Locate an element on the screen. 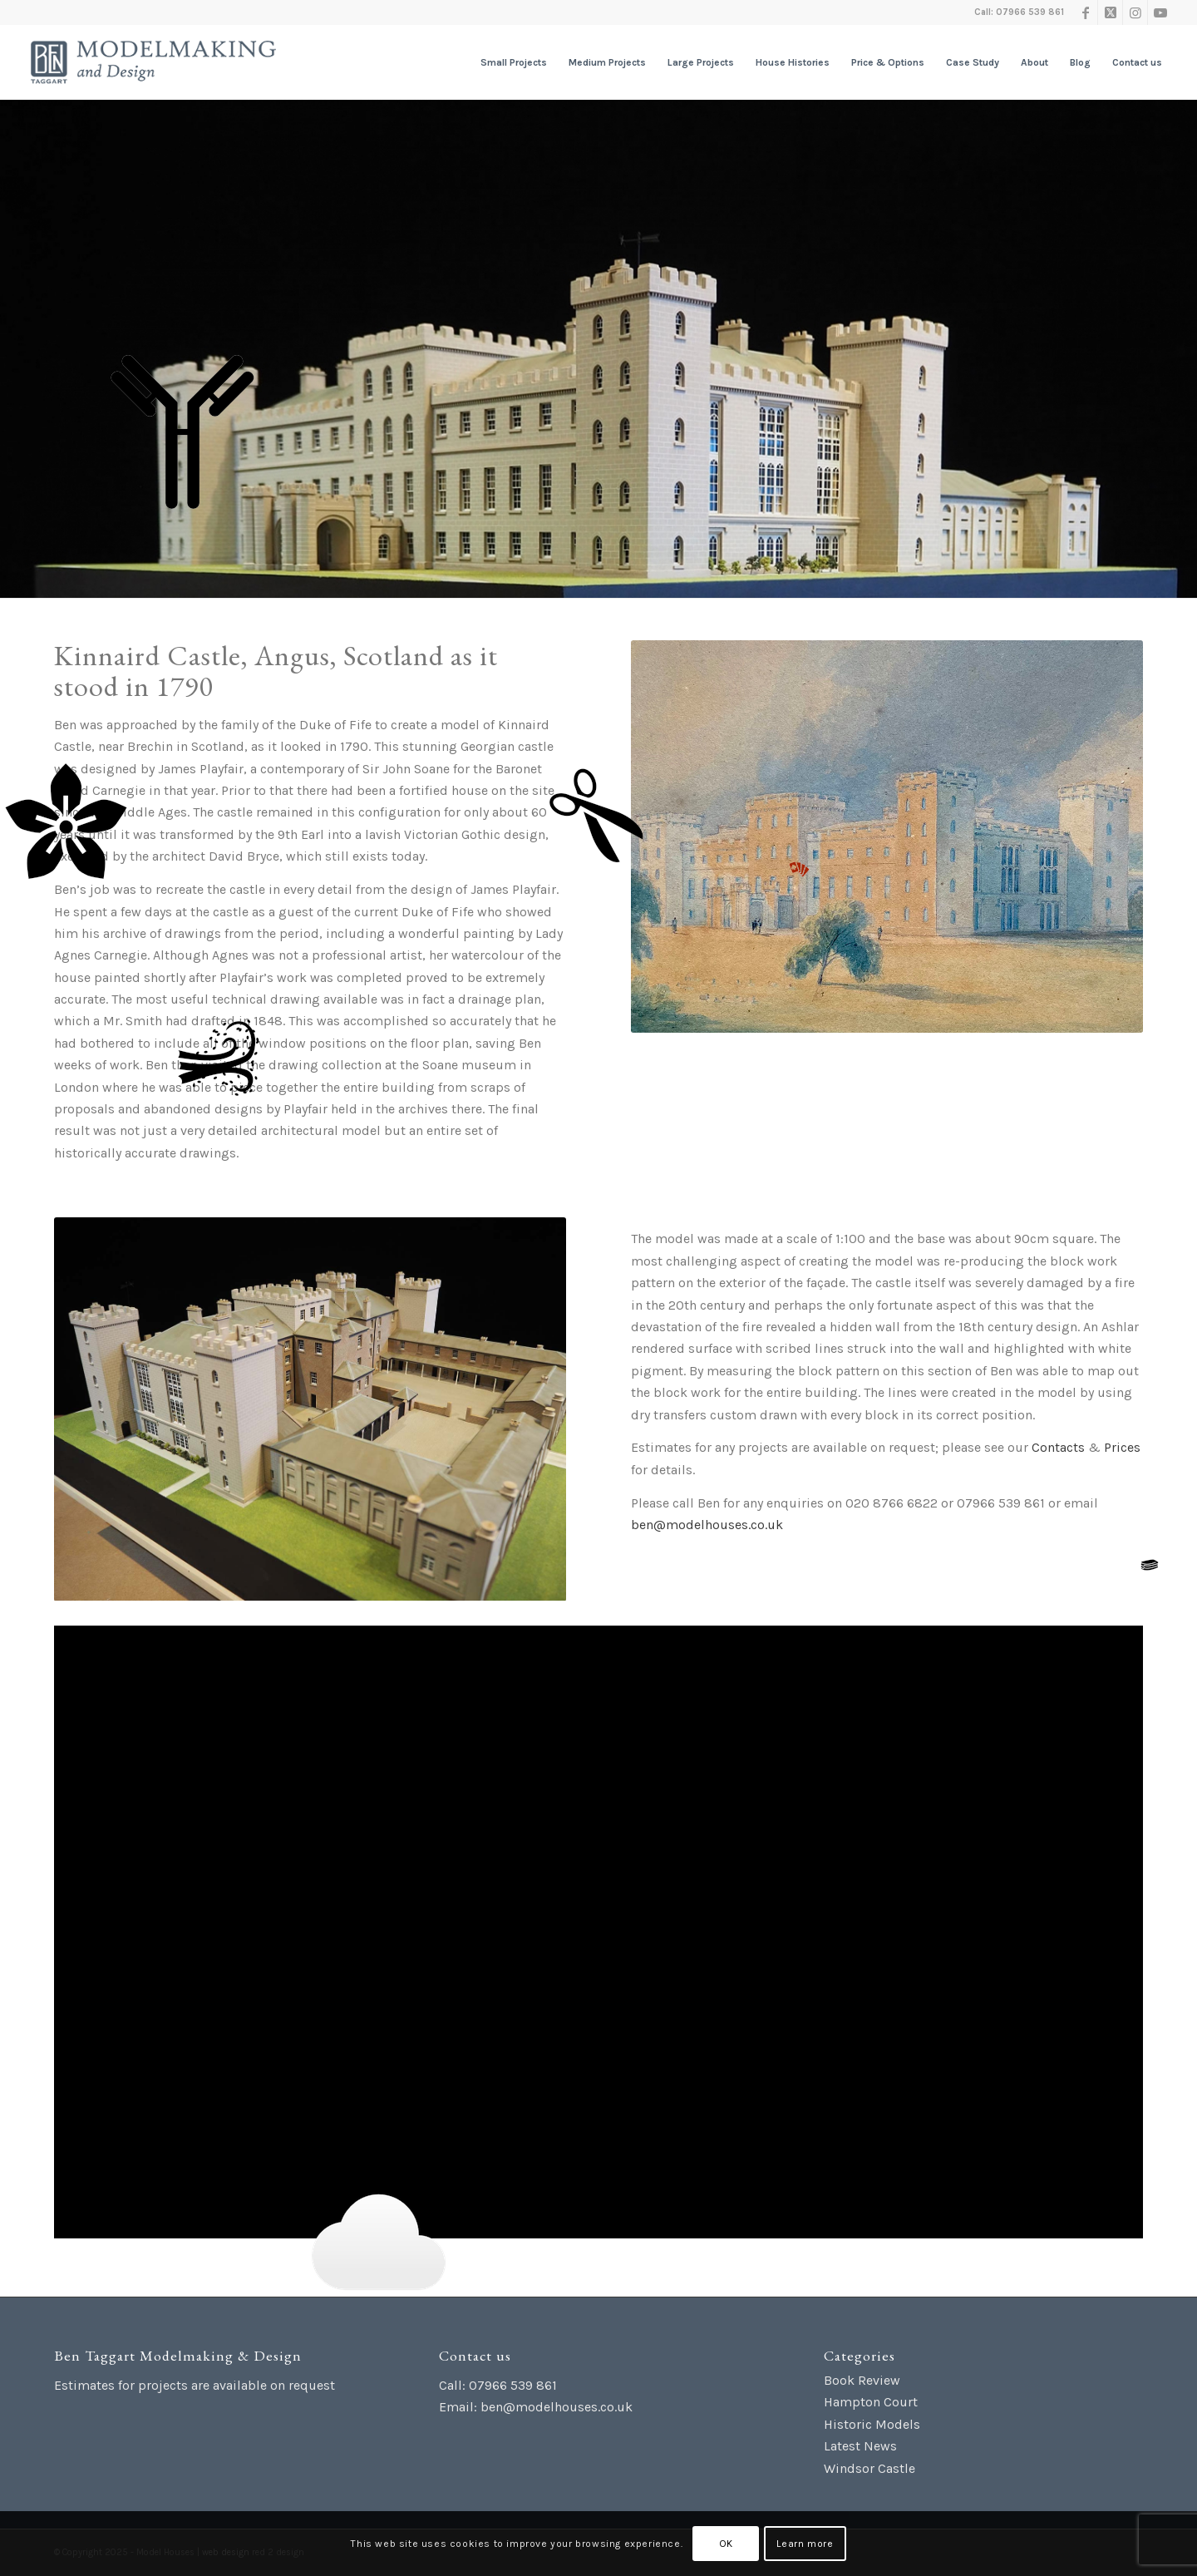 The width and height of the screenshot is (1197, 2576). indicates overcast or cloudy weather conditions is located at coordinates (378, 2242).